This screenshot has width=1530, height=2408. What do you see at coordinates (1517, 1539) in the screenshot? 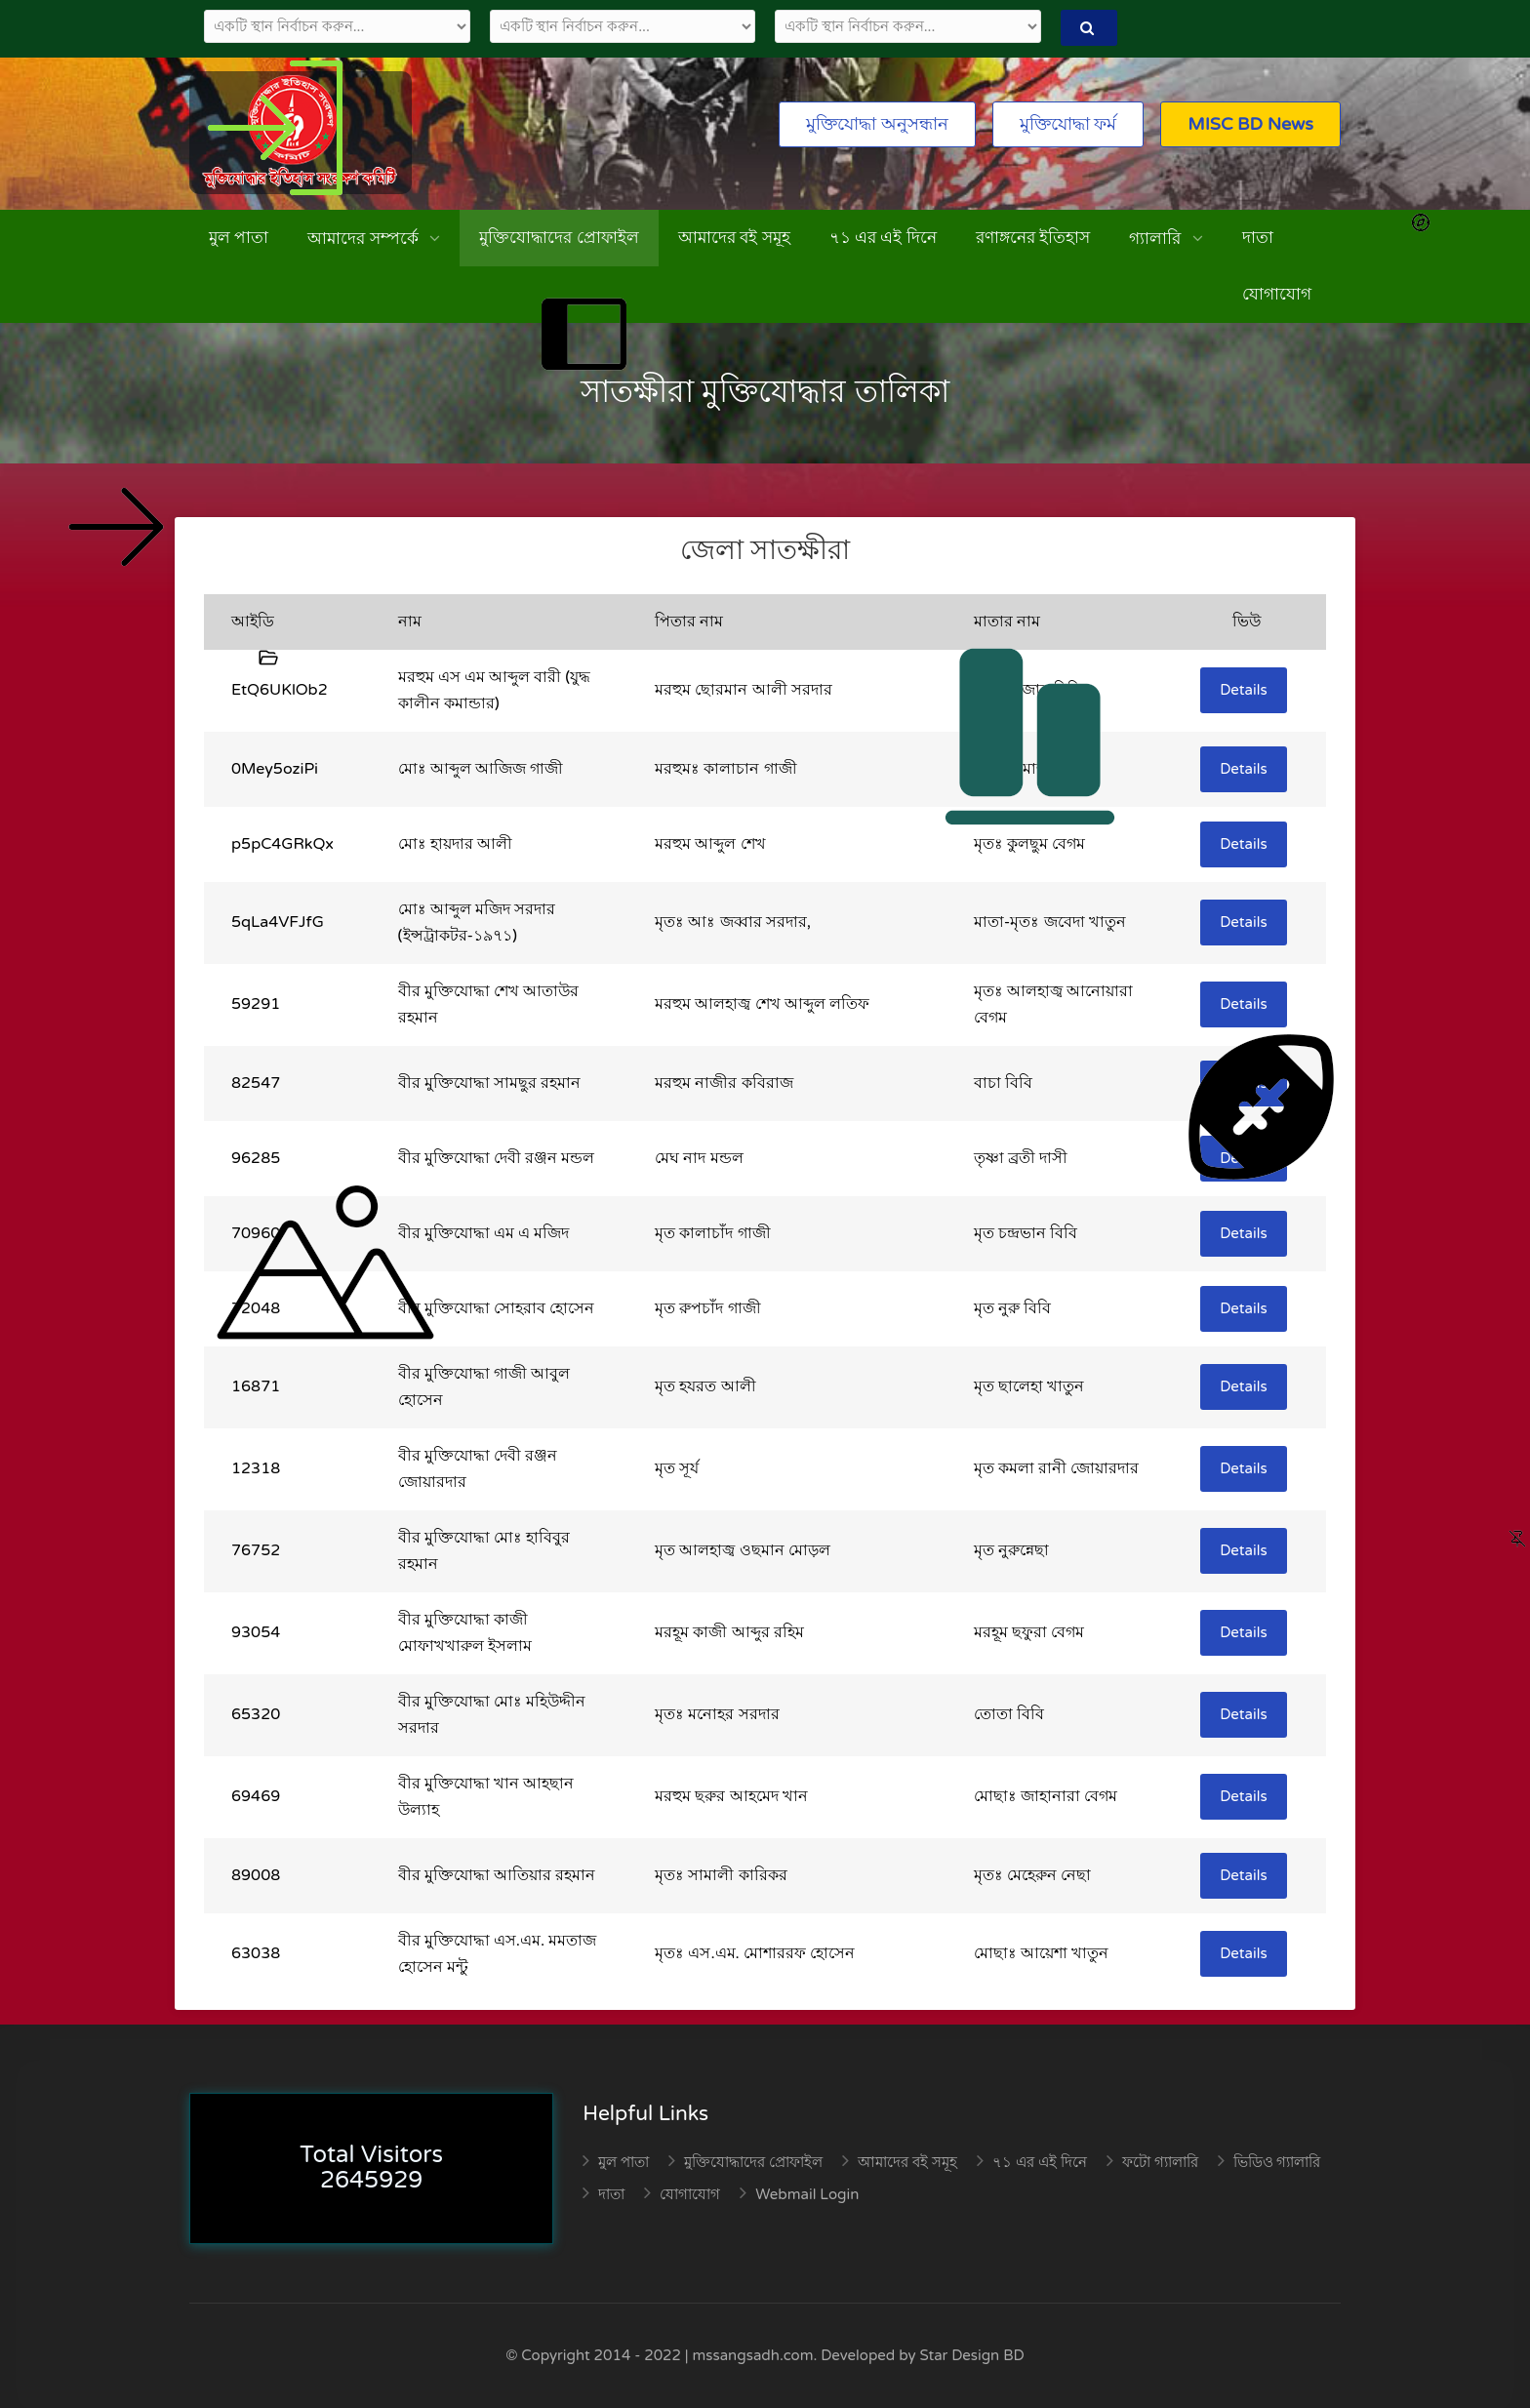
I see `unpin an item from its current location` at bounding box center [1517, 1539].